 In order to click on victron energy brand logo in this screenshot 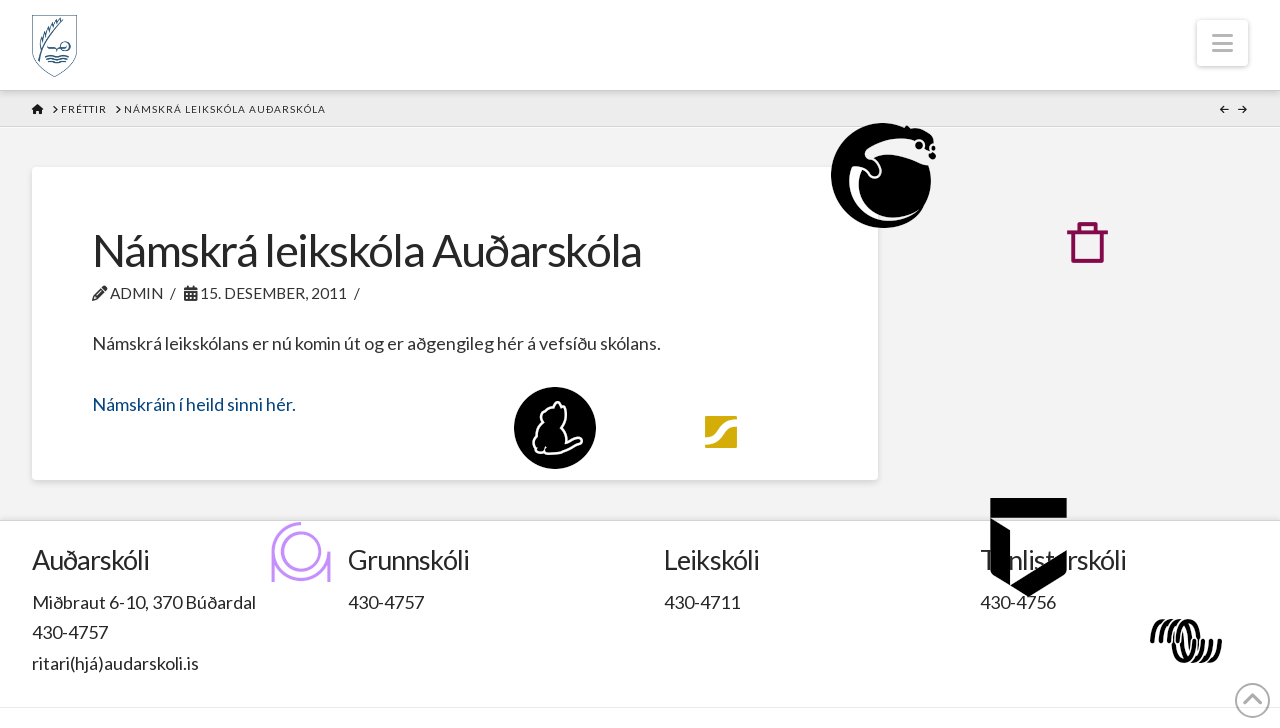, I will do `click(1186, 641)`.